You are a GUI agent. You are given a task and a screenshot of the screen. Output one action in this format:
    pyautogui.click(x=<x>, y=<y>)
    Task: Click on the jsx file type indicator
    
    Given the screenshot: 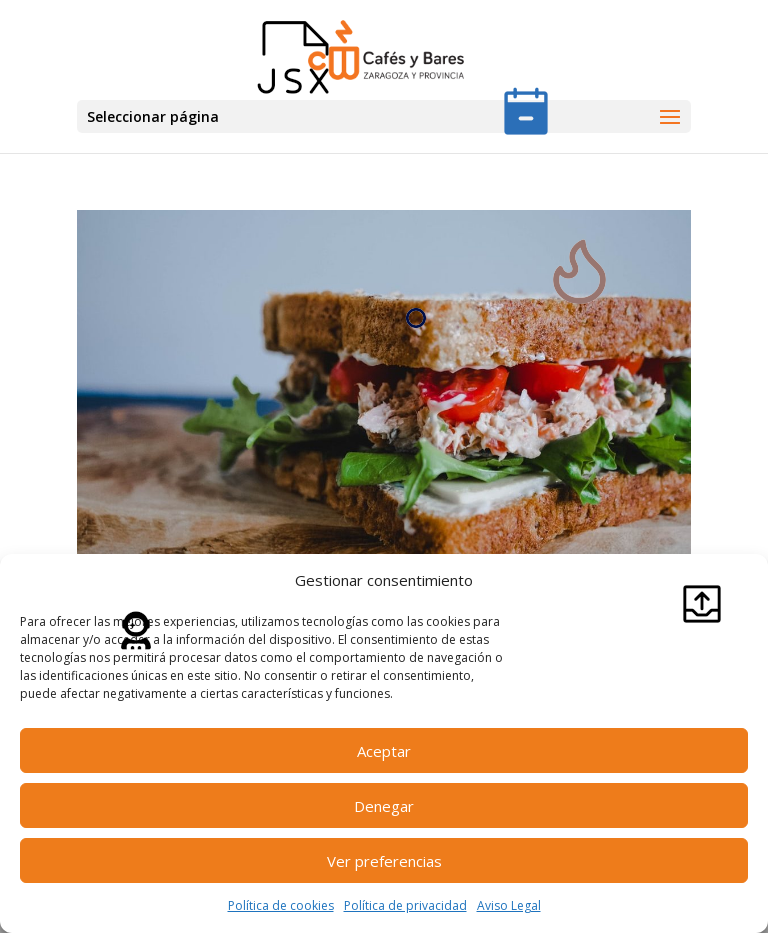 What is the action you would take?
    pyautogui.click(x=295, y=60)
    